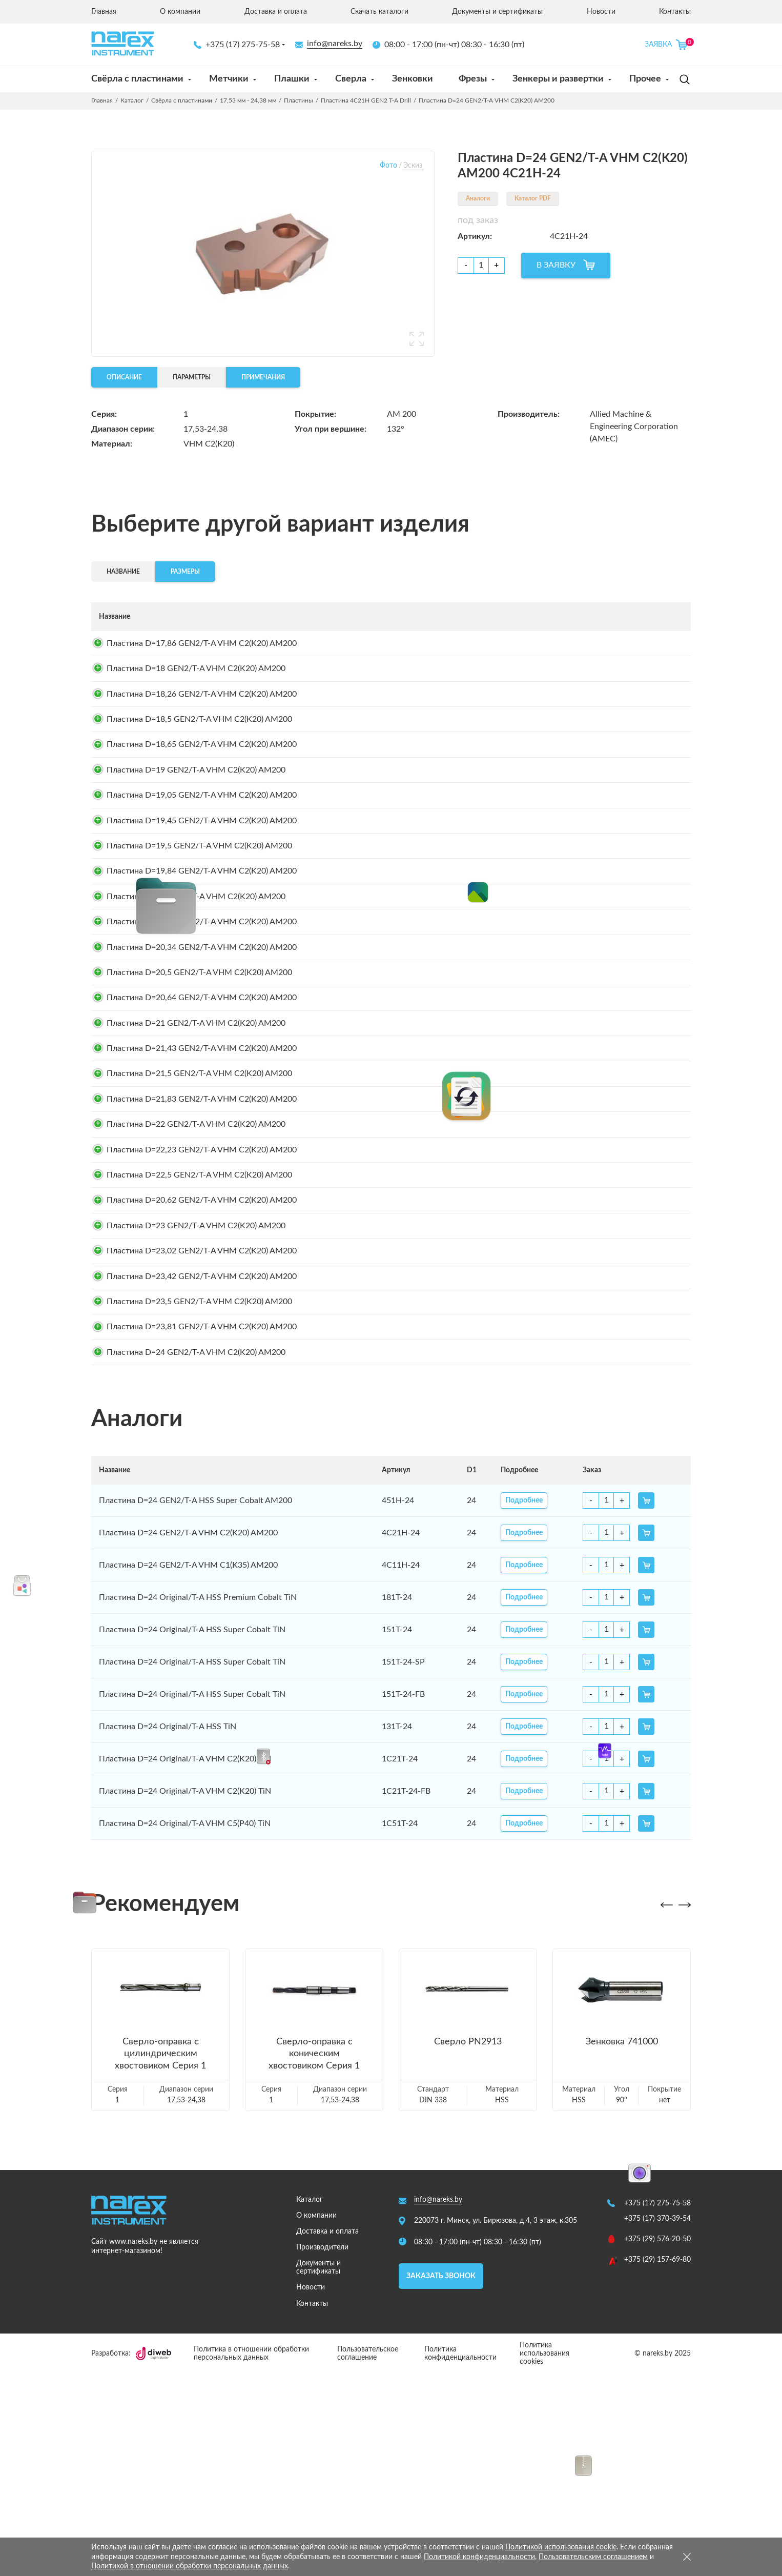 Image resolution: width=782 pixels, height=2576 pixels. Describe the element at coordinates (166, 906) in the screenshot. I see `open the file manager application` at that location.